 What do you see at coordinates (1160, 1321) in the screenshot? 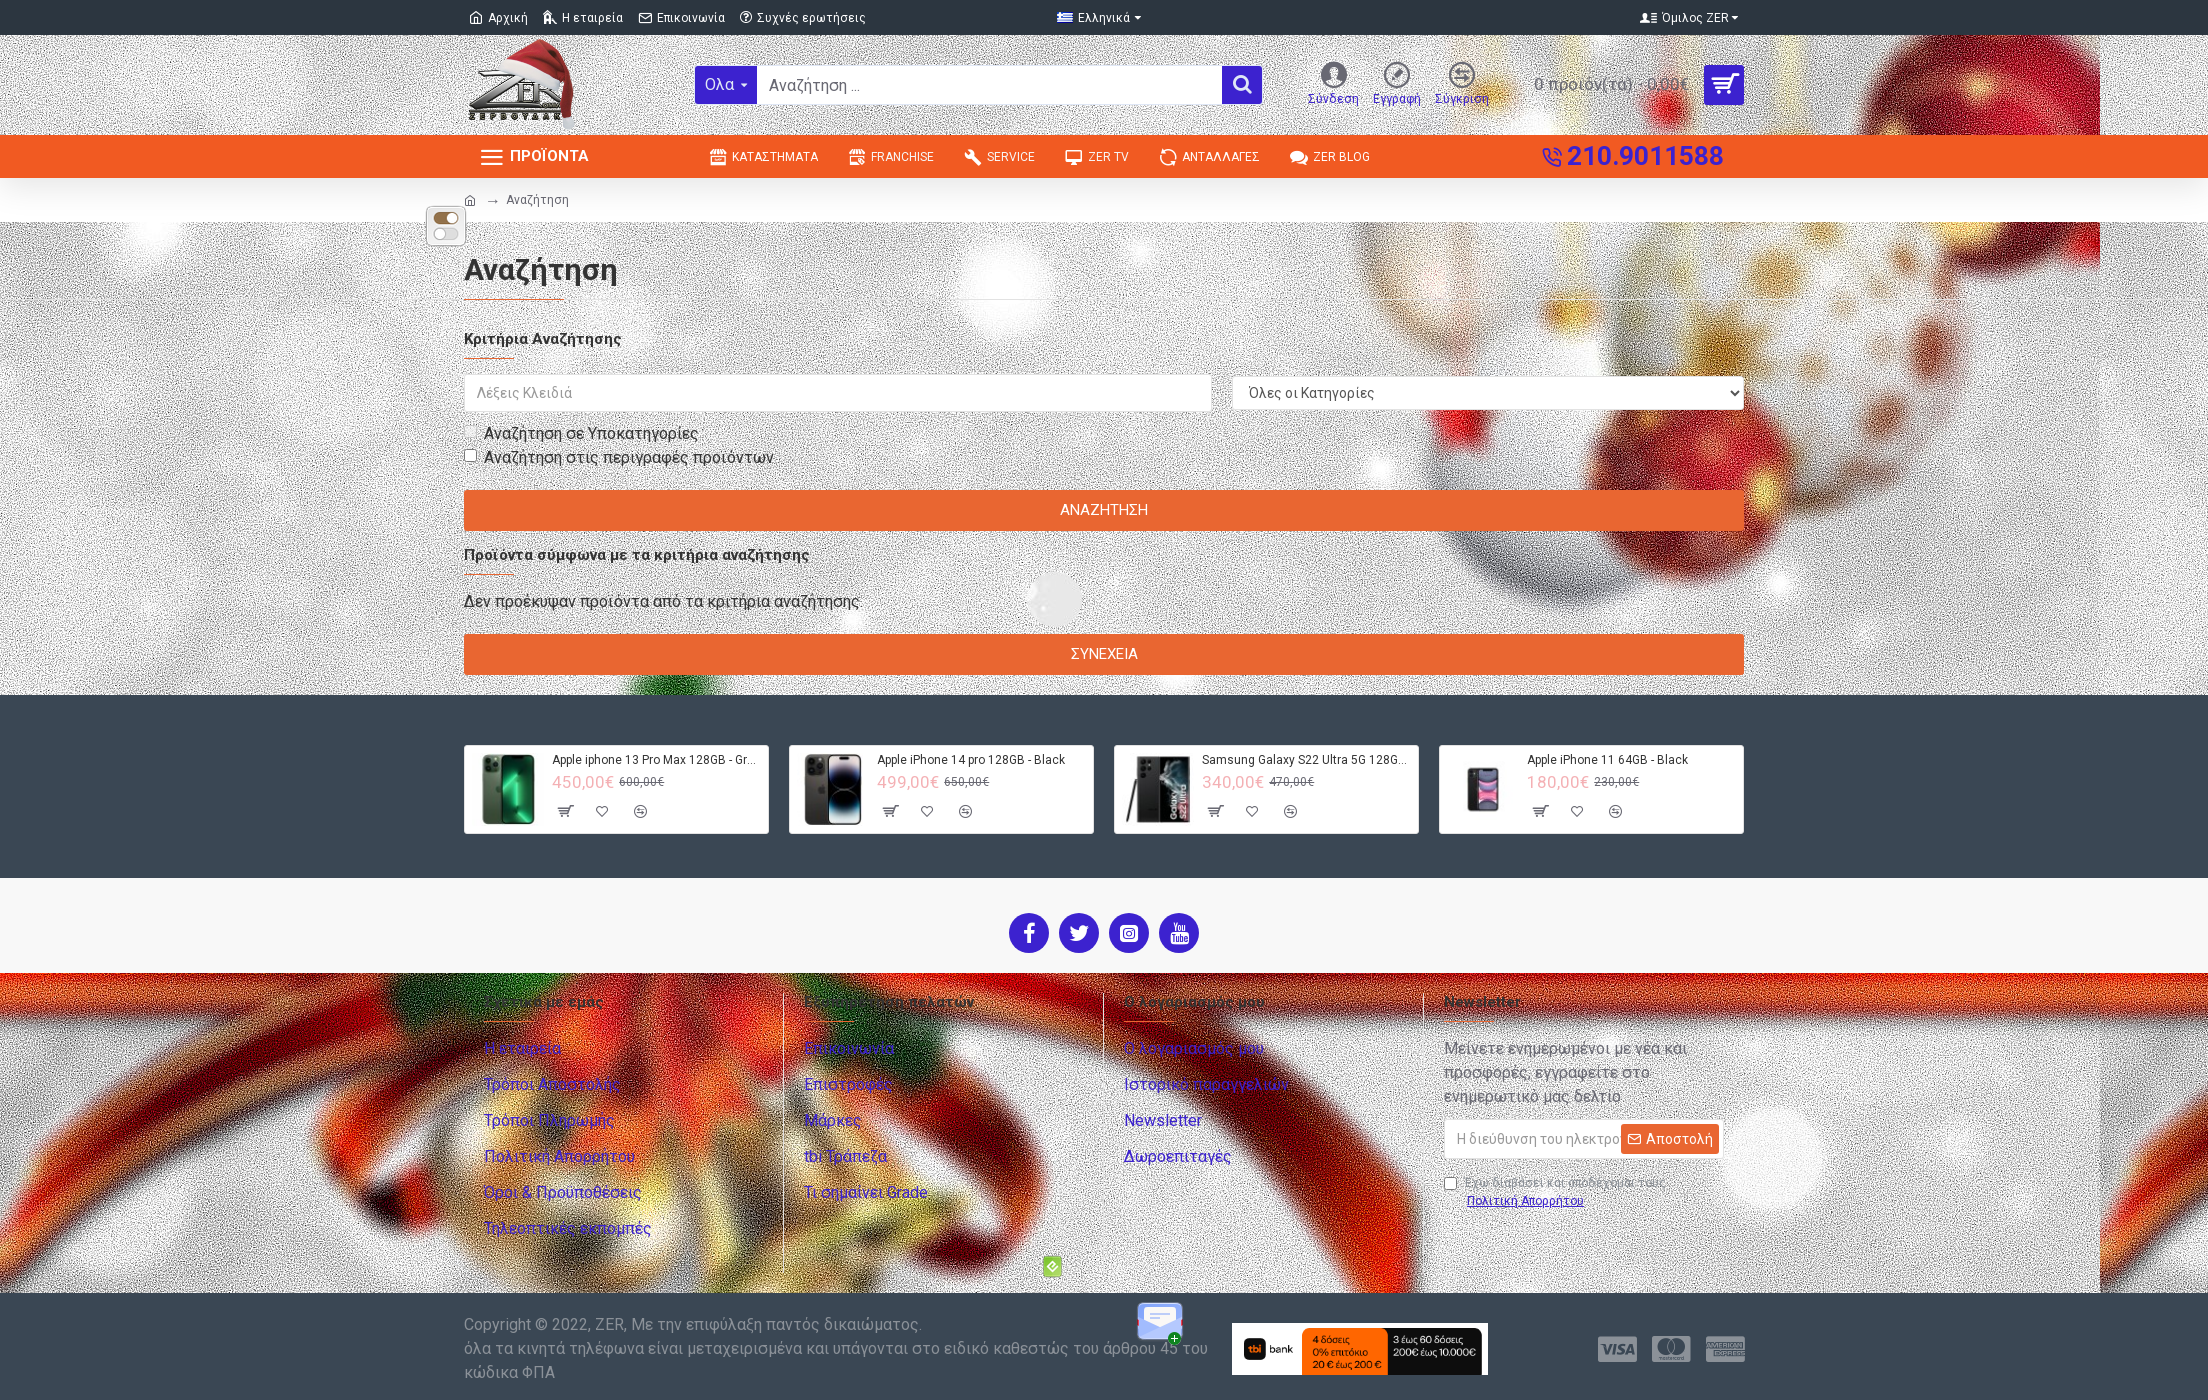
I see `compose a new email message` at bounding box center [1160, 1321].